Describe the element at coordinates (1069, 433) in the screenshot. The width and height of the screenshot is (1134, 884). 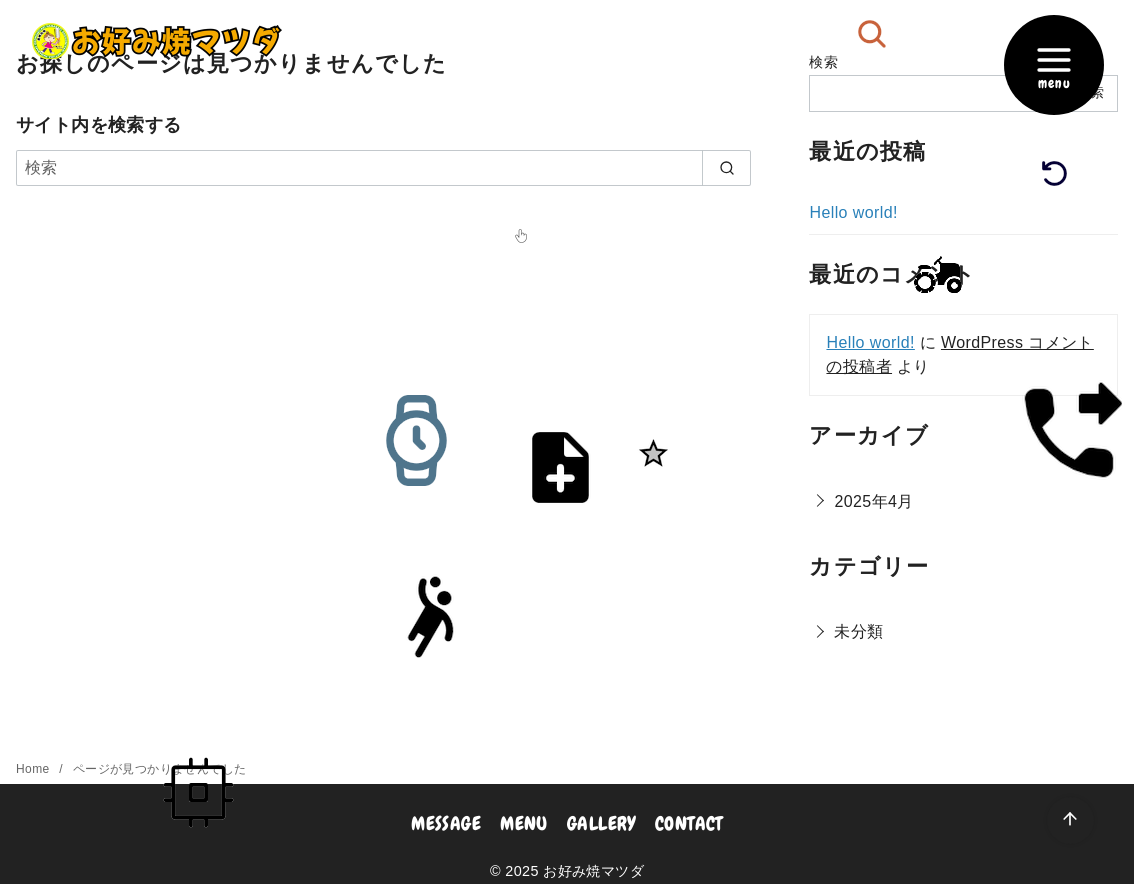
I see `indicates a forwarded call` at that location.